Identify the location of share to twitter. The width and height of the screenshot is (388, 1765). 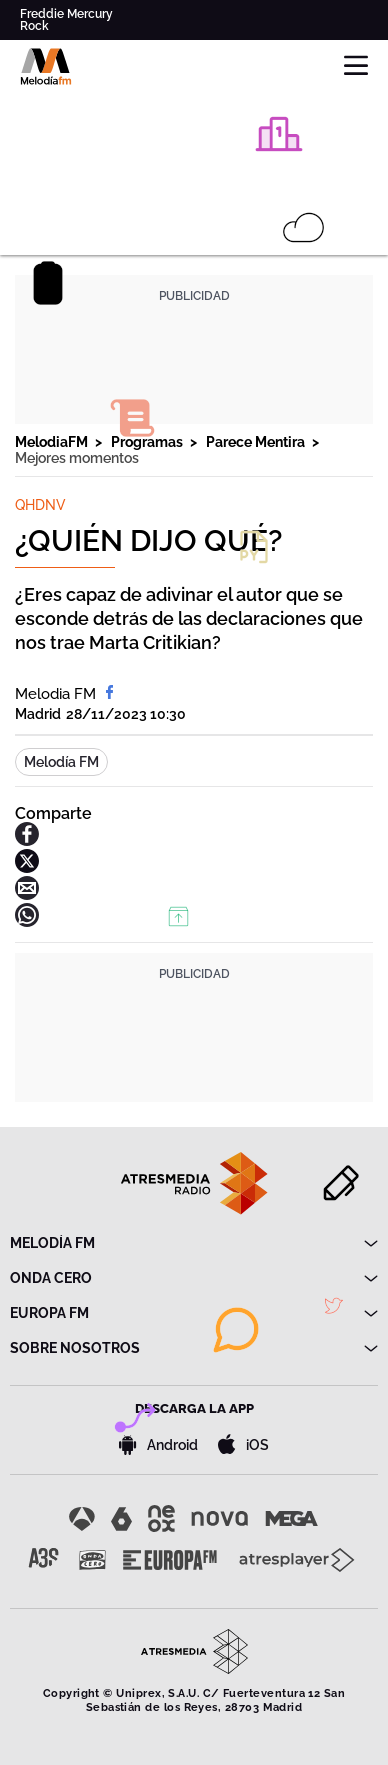
(333, 1305).